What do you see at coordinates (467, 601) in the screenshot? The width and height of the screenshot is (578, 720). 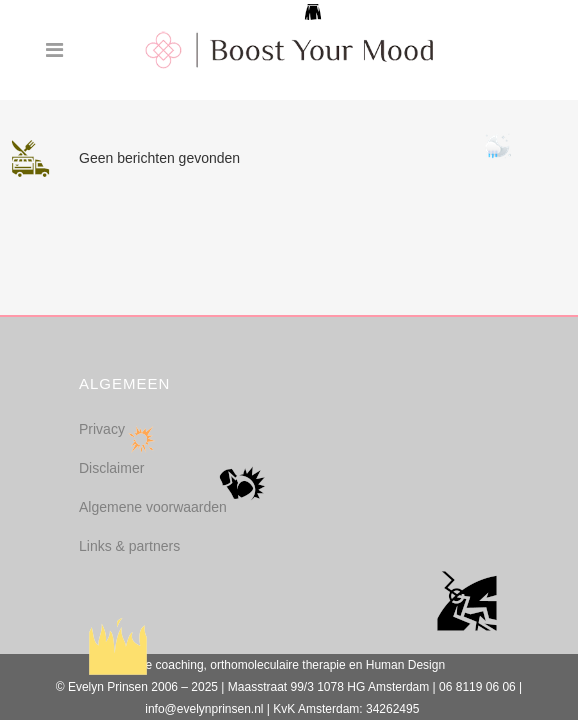 I see `activate a lightning-based attack or ability` at bounding box center [467, 601].